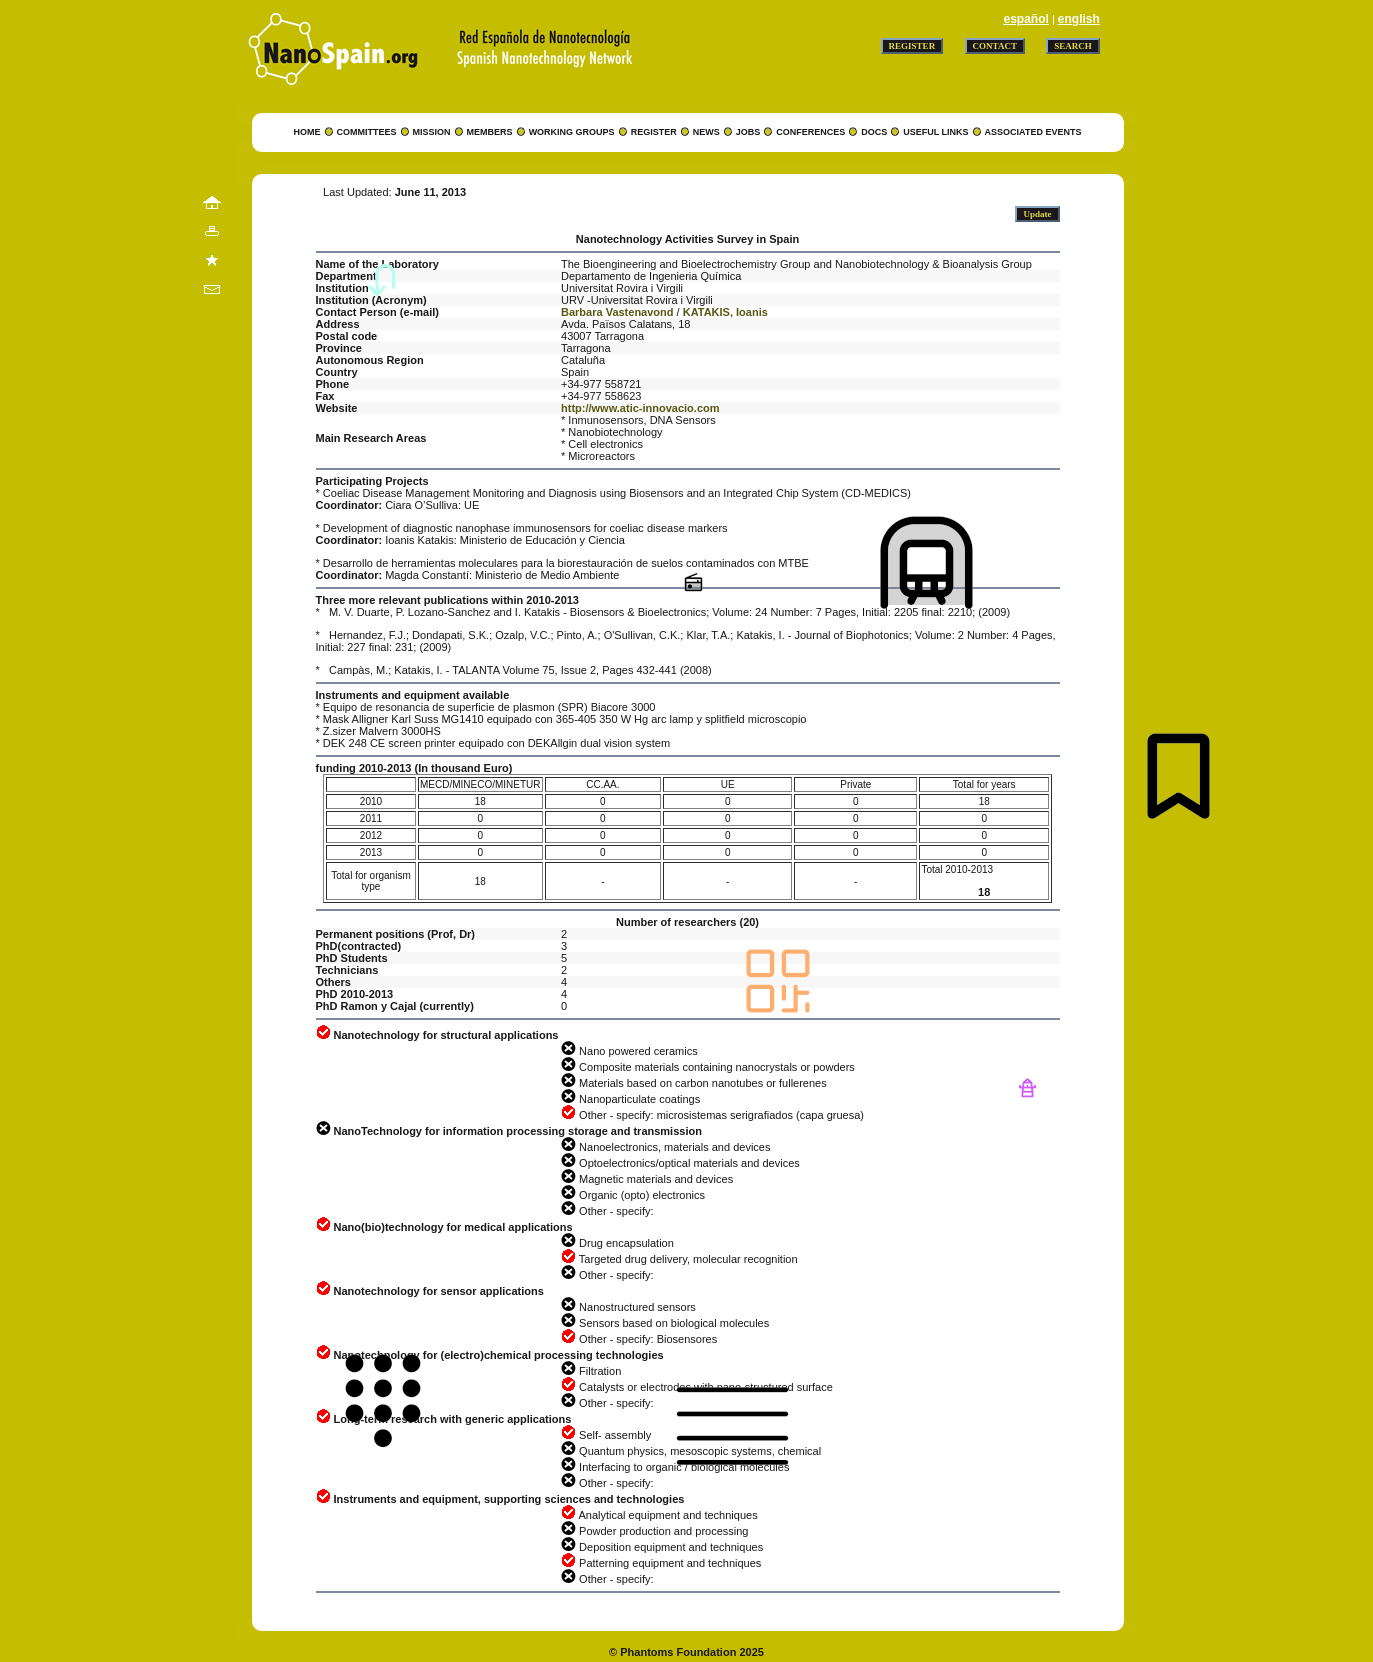 This screenshot has width=1373, height=1662. I want to click on open numeric keypad for input, so click(383, 1399).